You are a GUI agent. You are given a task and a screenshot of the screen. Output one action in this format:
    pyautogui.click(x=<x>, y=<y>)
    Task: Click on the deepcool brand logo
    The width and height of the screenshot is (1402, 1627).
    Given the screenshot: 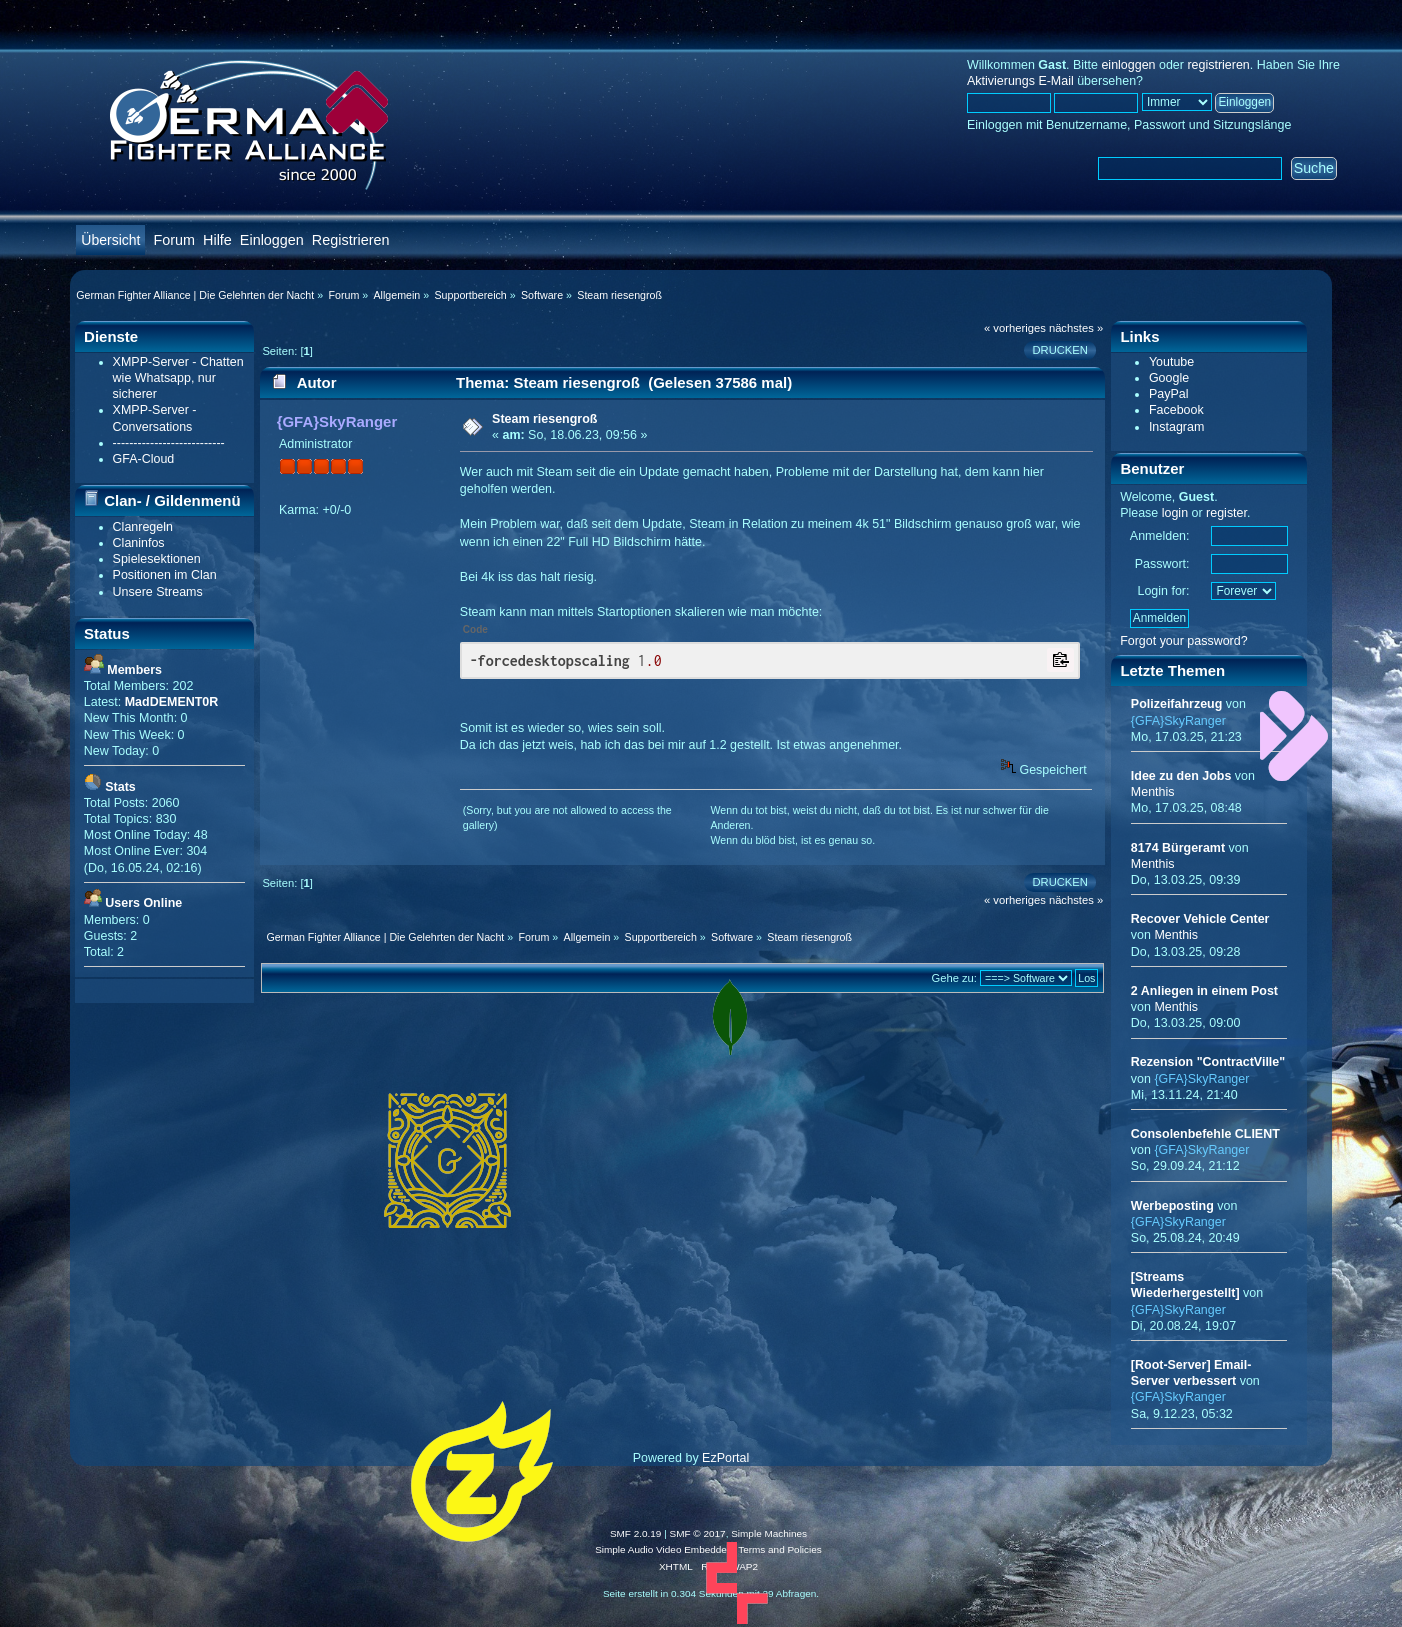 What is the action you would take?
    pyautogui.click(x=737, y=1583)
    